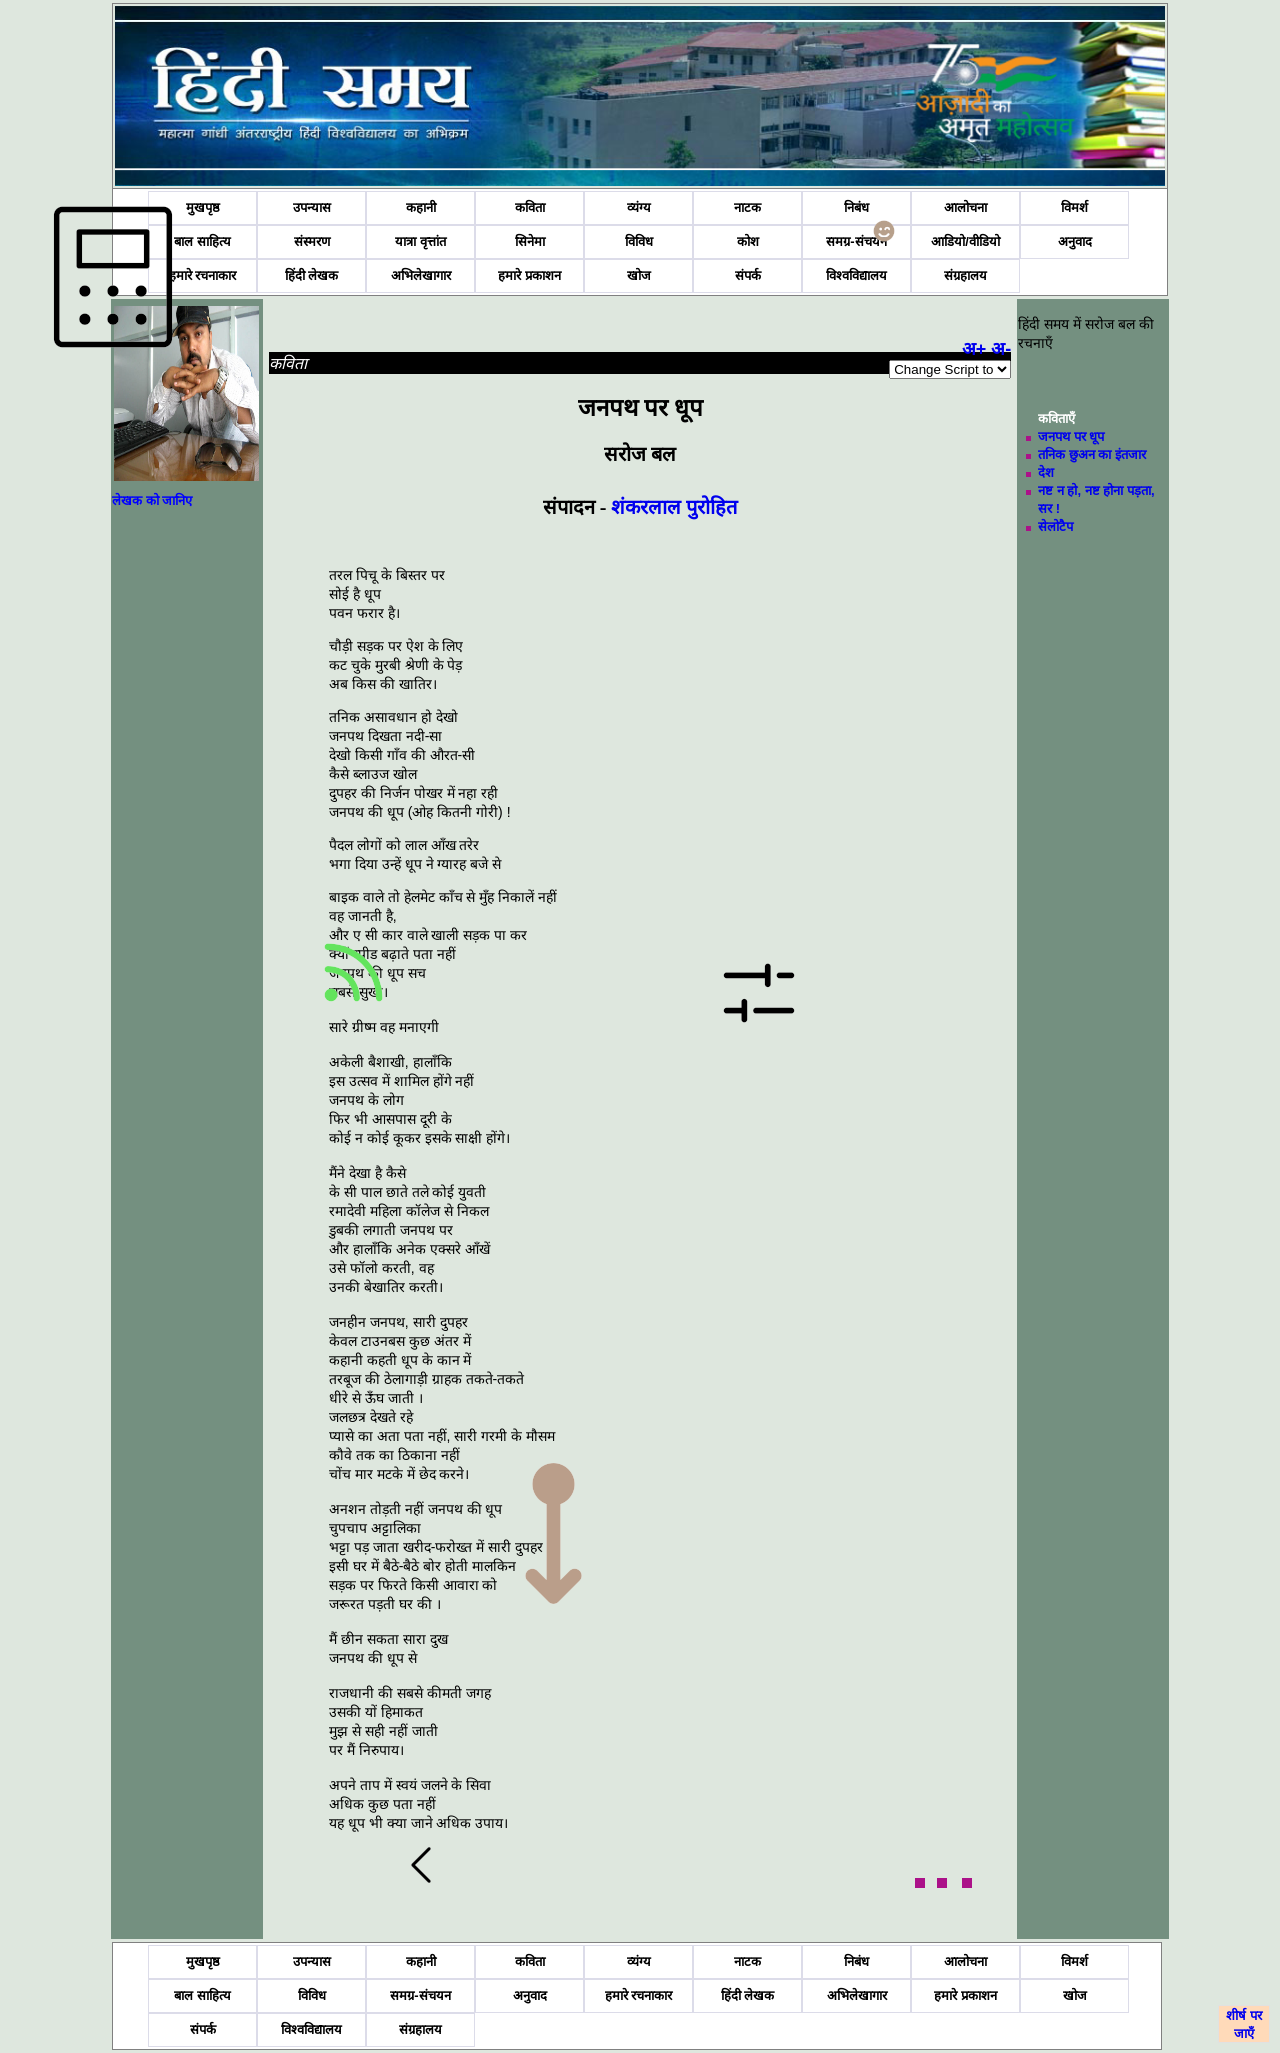 The image size is (1280, 2053). Describe the element at coordinates (421, 1865) in the screenshot. I see `go back to the previous screen` at that location.